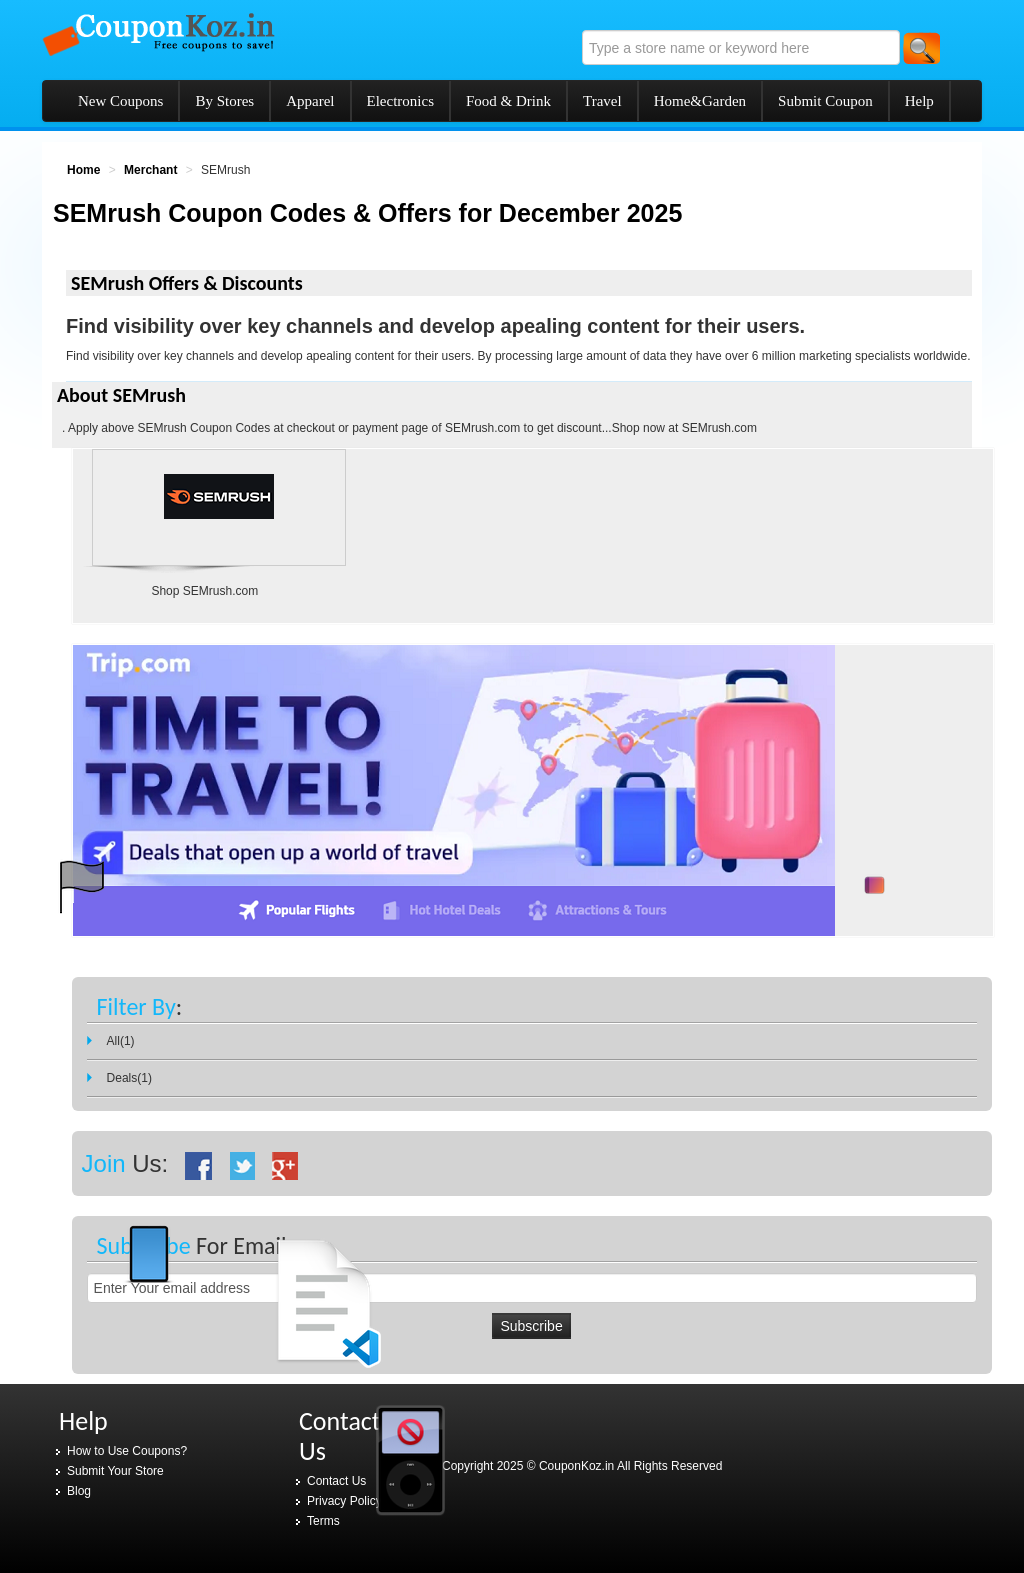 This screenshot has width=1024, height=1573. Describe the element at coordinates (82, 887) in the screenshot. I see `view flagged emails in Mail` at that location.